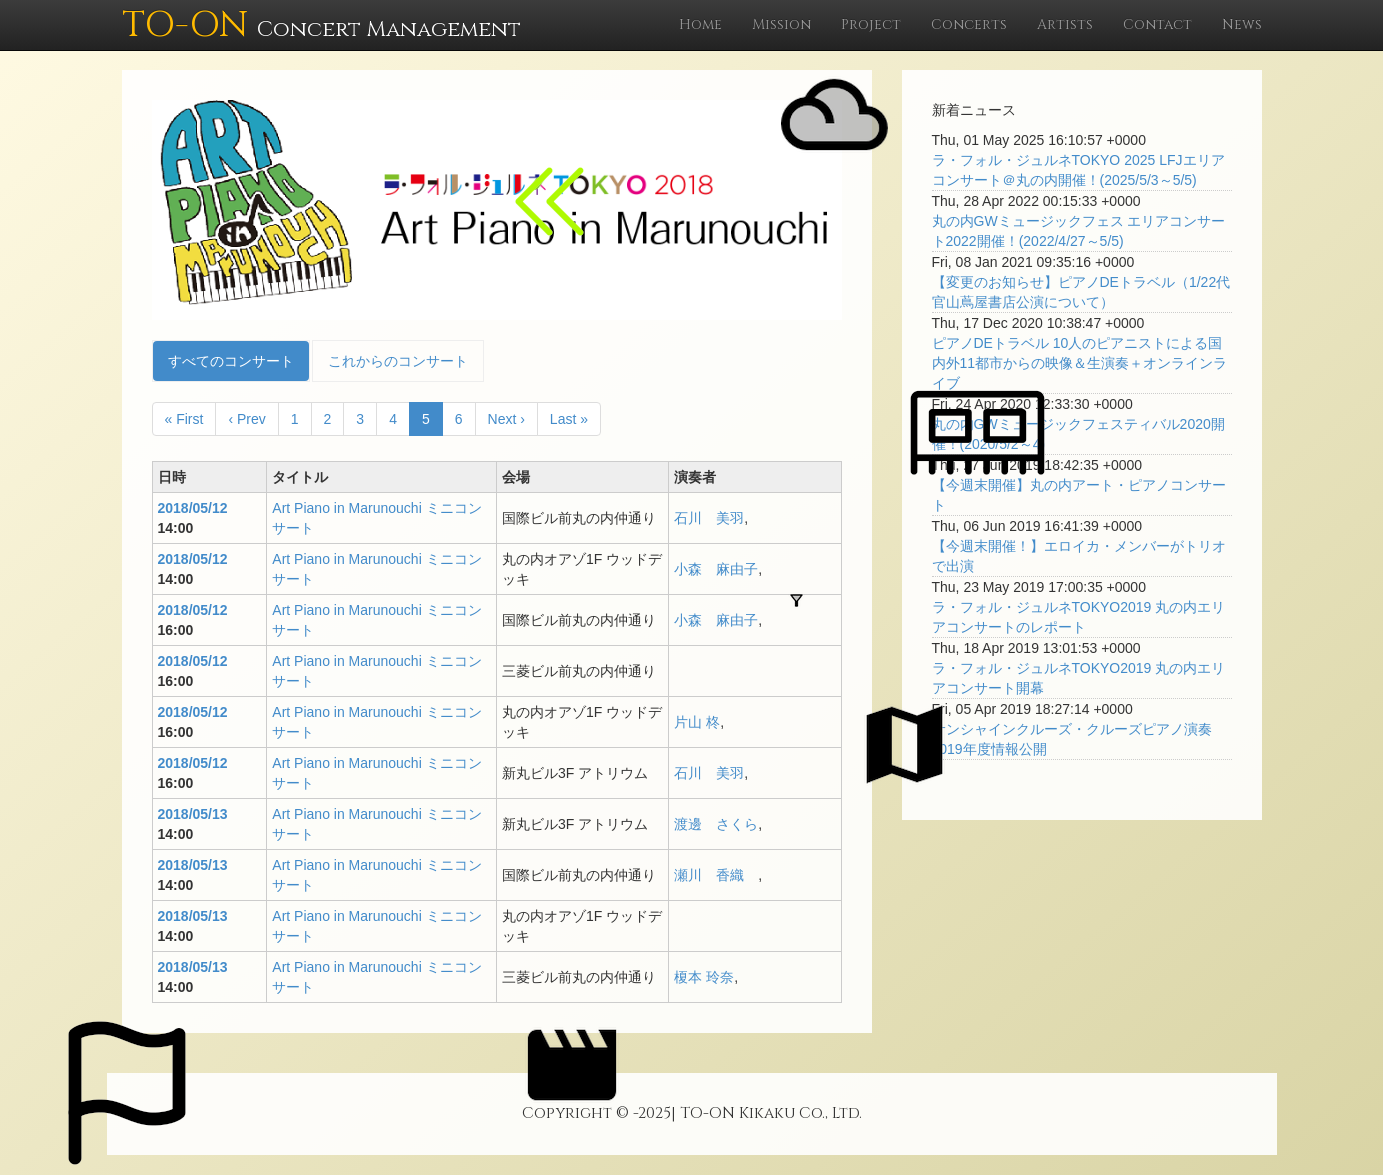  What do you see at coordinates (977, 430) in the screenshot?
I see `view device memory or RAM usage` at bounding box center [977, 430].